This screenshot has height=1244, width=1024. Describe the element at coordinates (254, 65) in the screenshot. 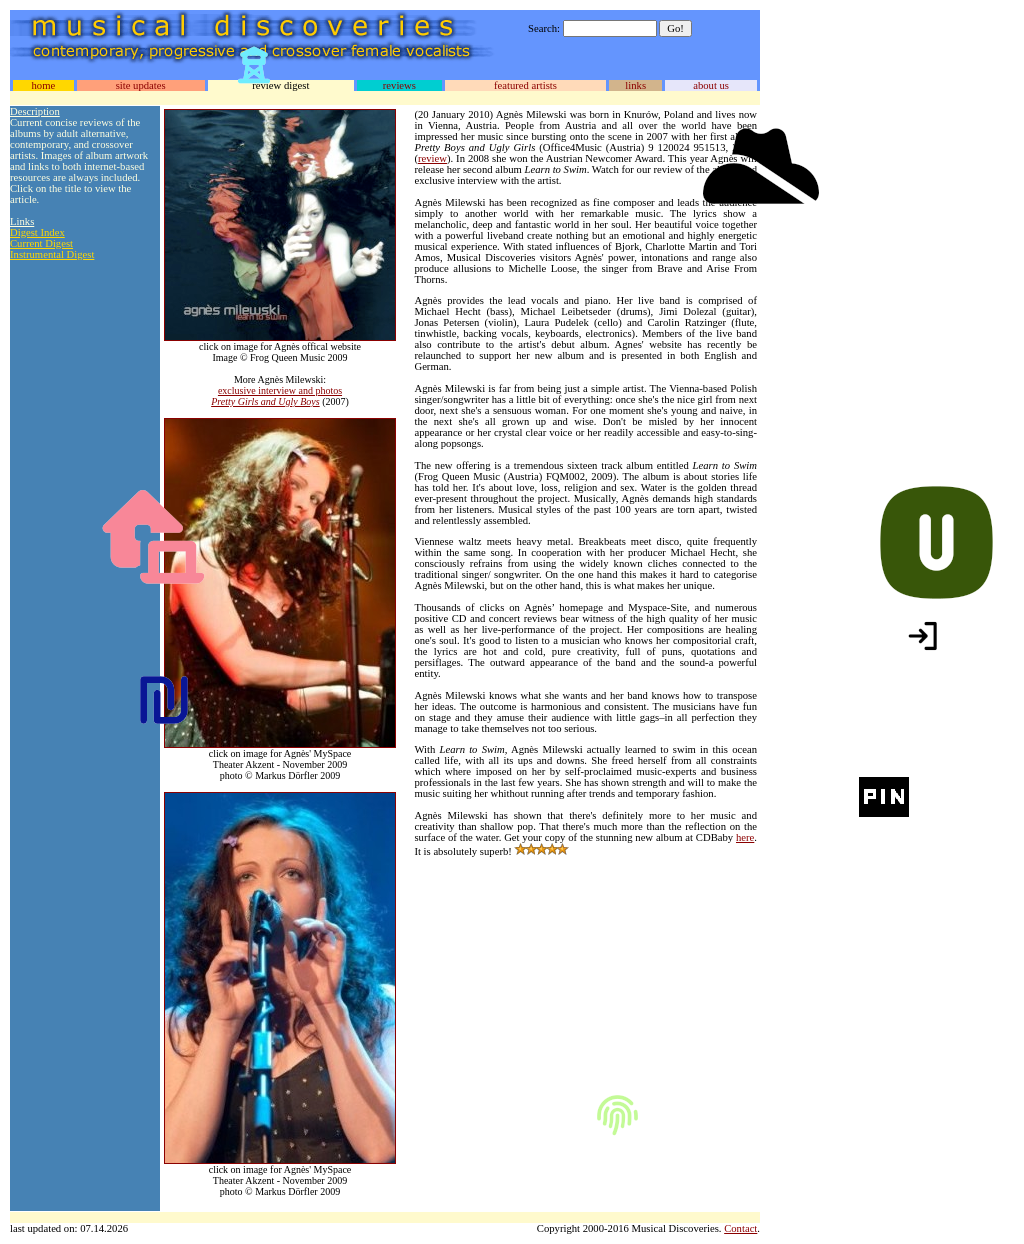

I see `view observation tower or lookout point` at that location.